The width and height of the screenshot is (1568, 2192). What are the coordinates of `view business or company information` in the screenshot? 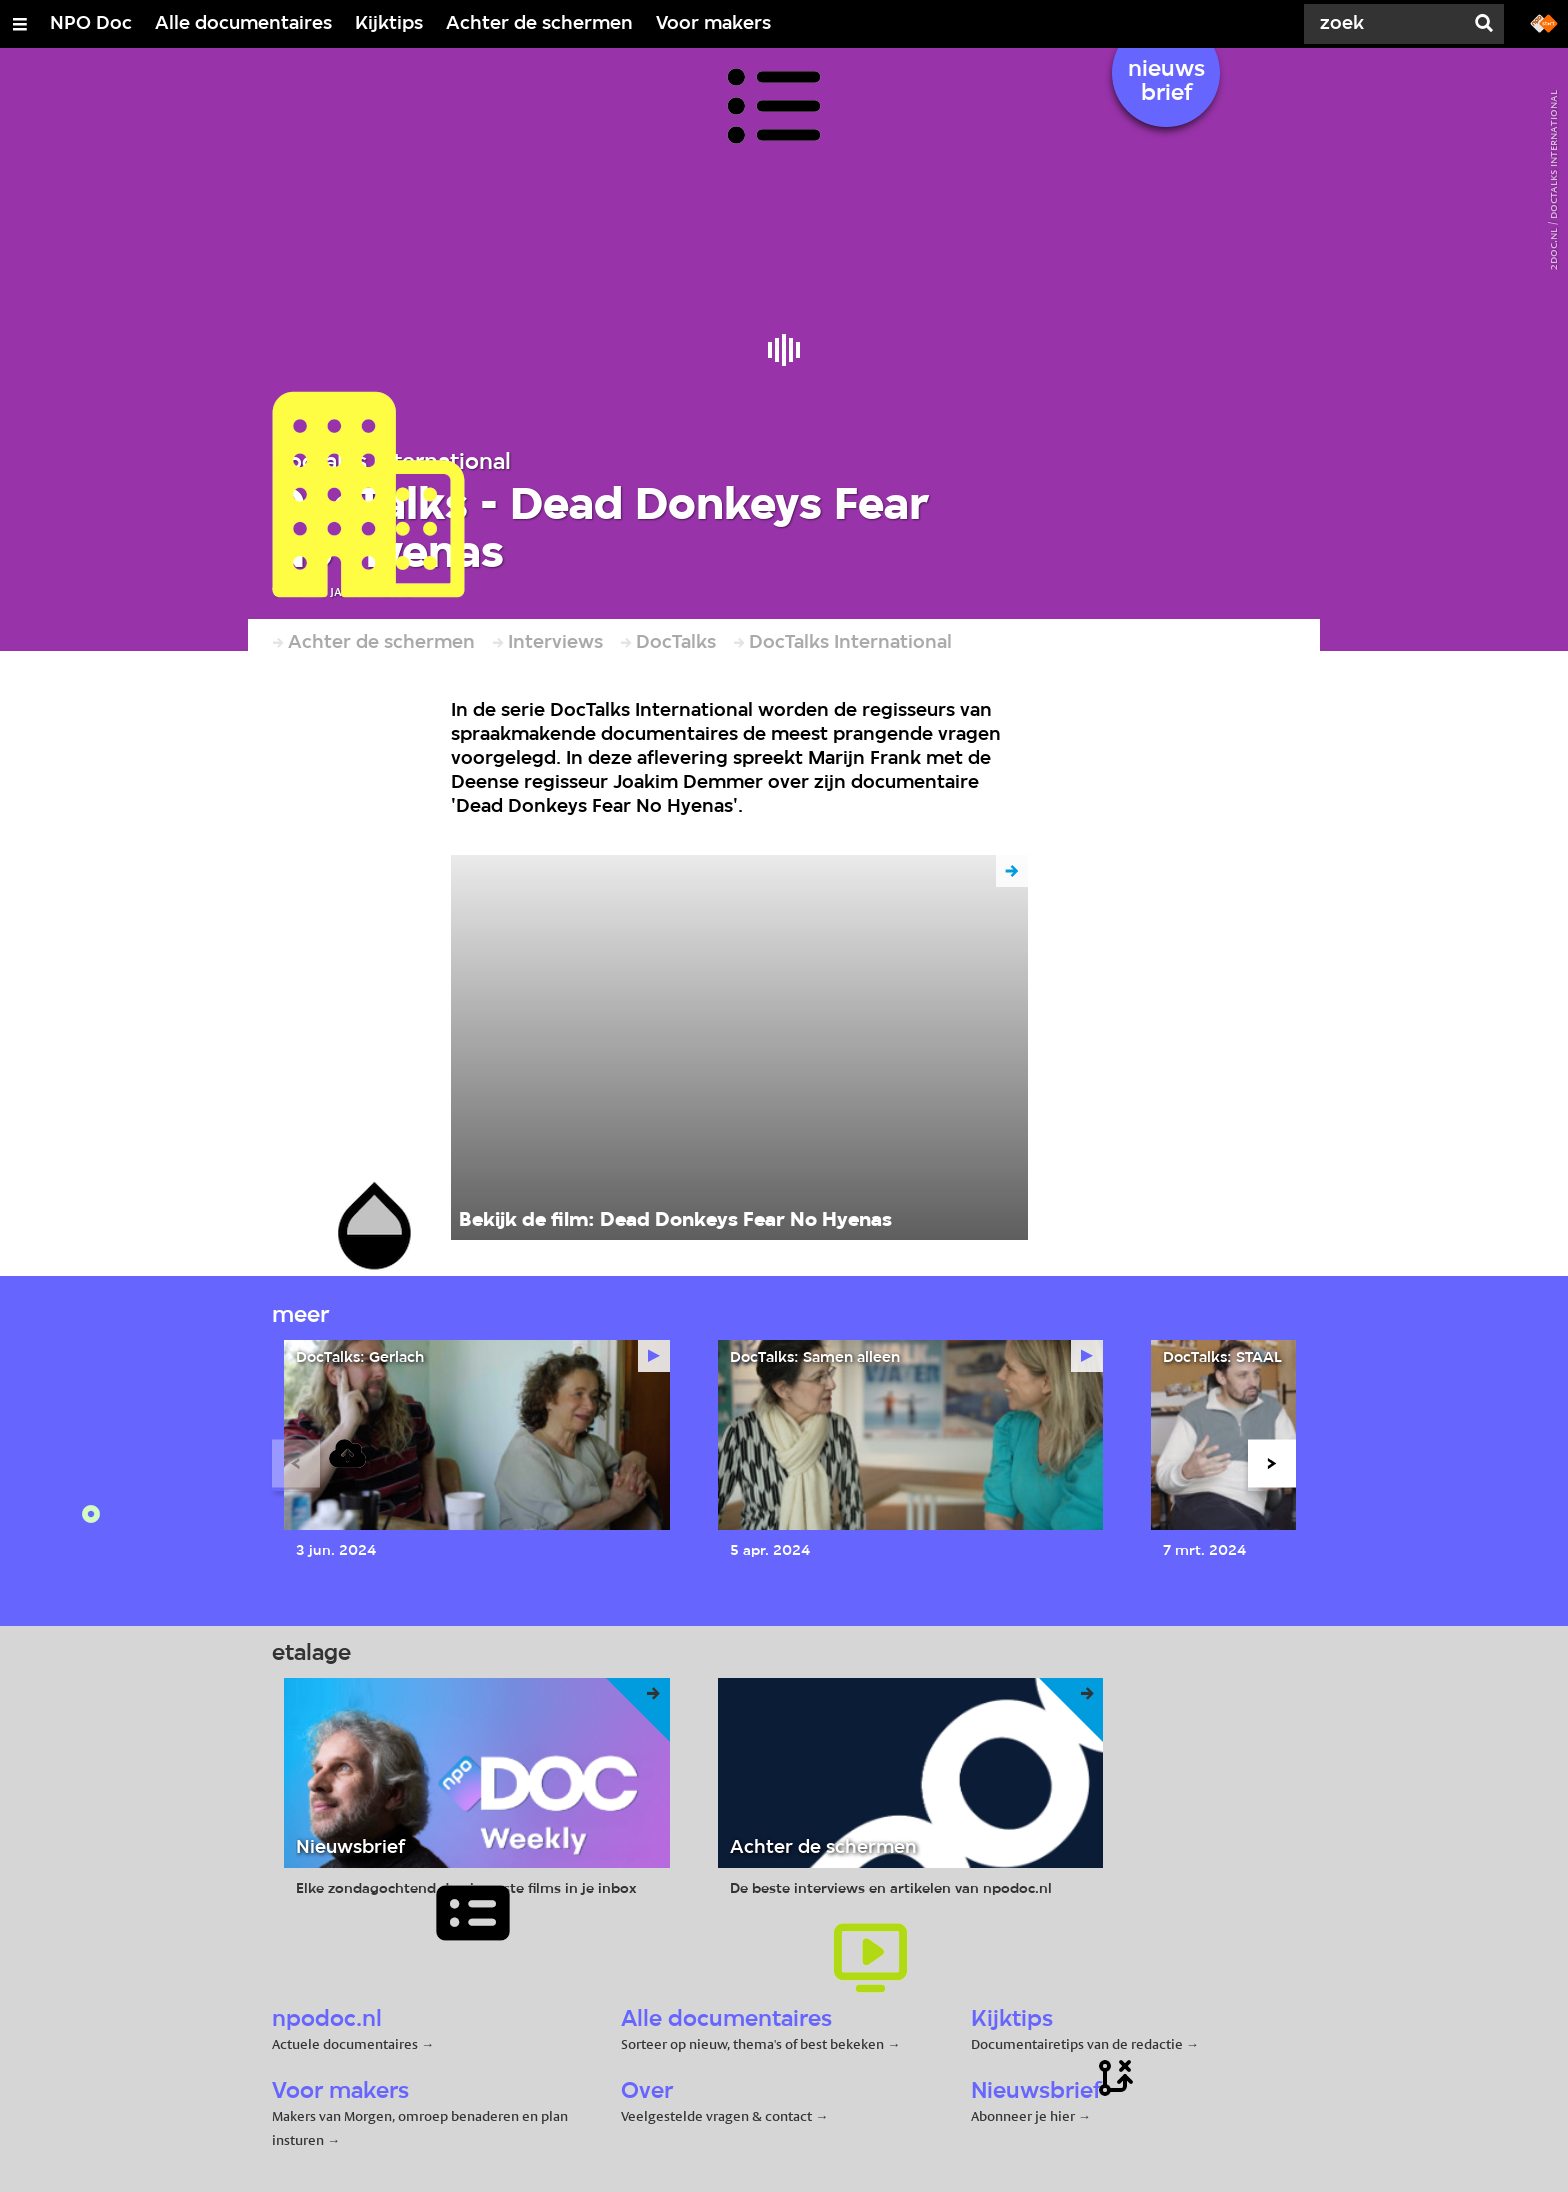 It's located at (368, 494).